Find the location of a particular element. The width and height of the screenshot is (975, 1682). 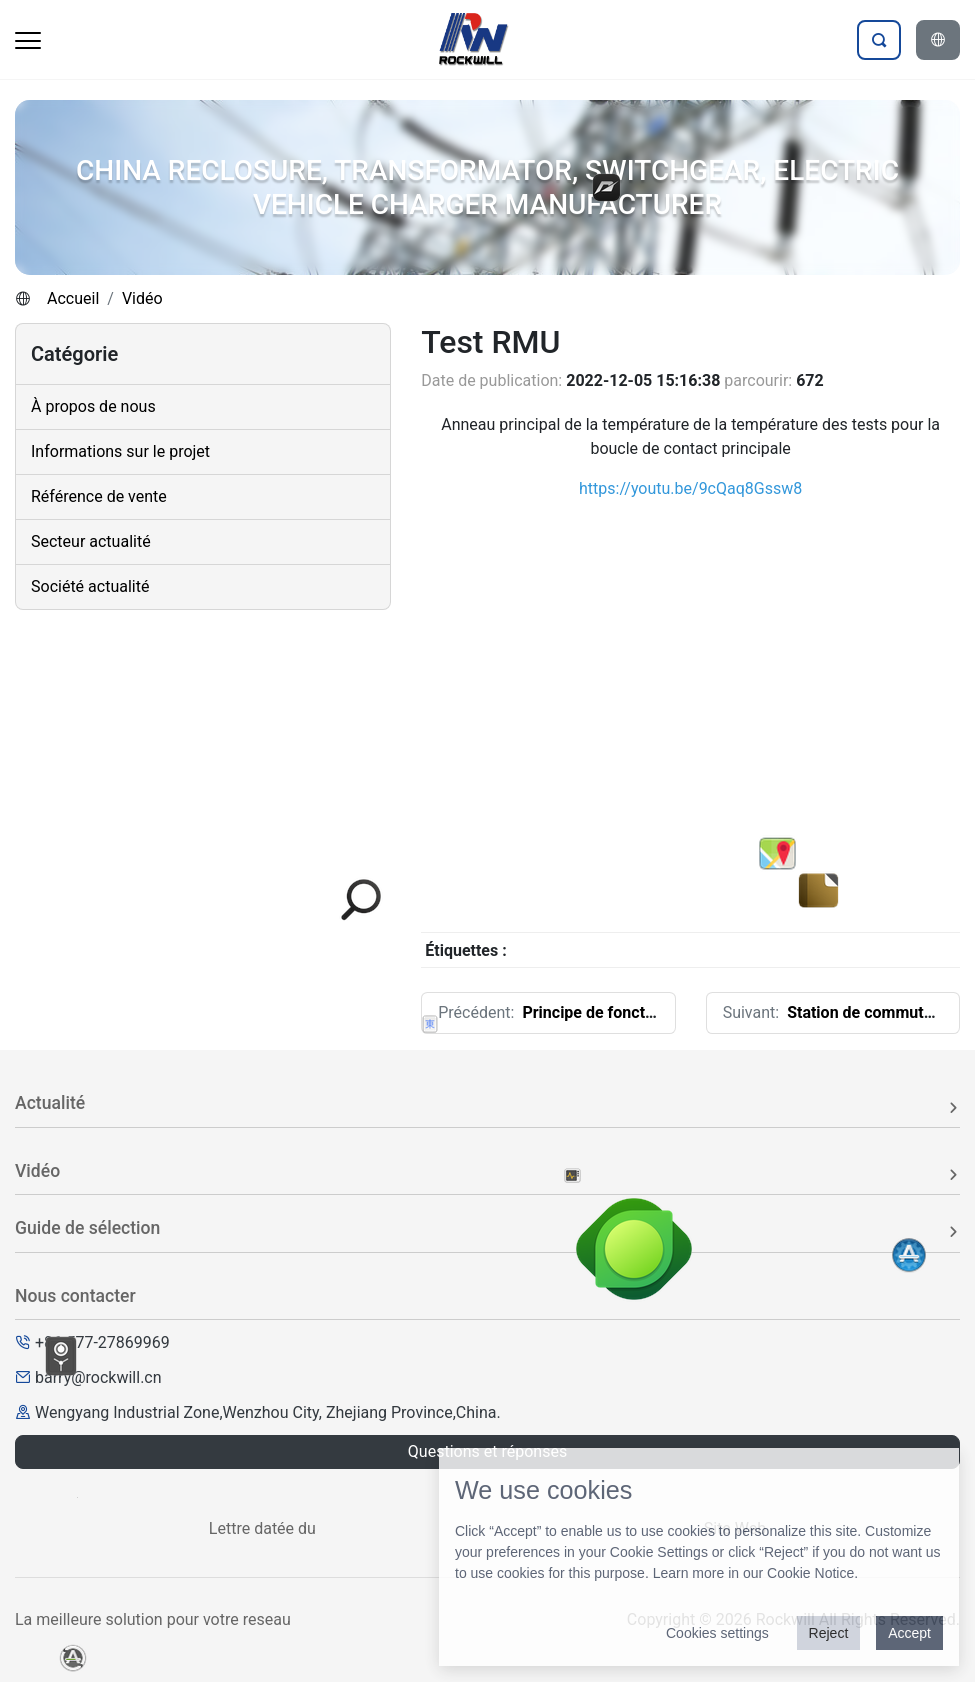

launch need for speed shift racing game is located at coordinates (606, 187).